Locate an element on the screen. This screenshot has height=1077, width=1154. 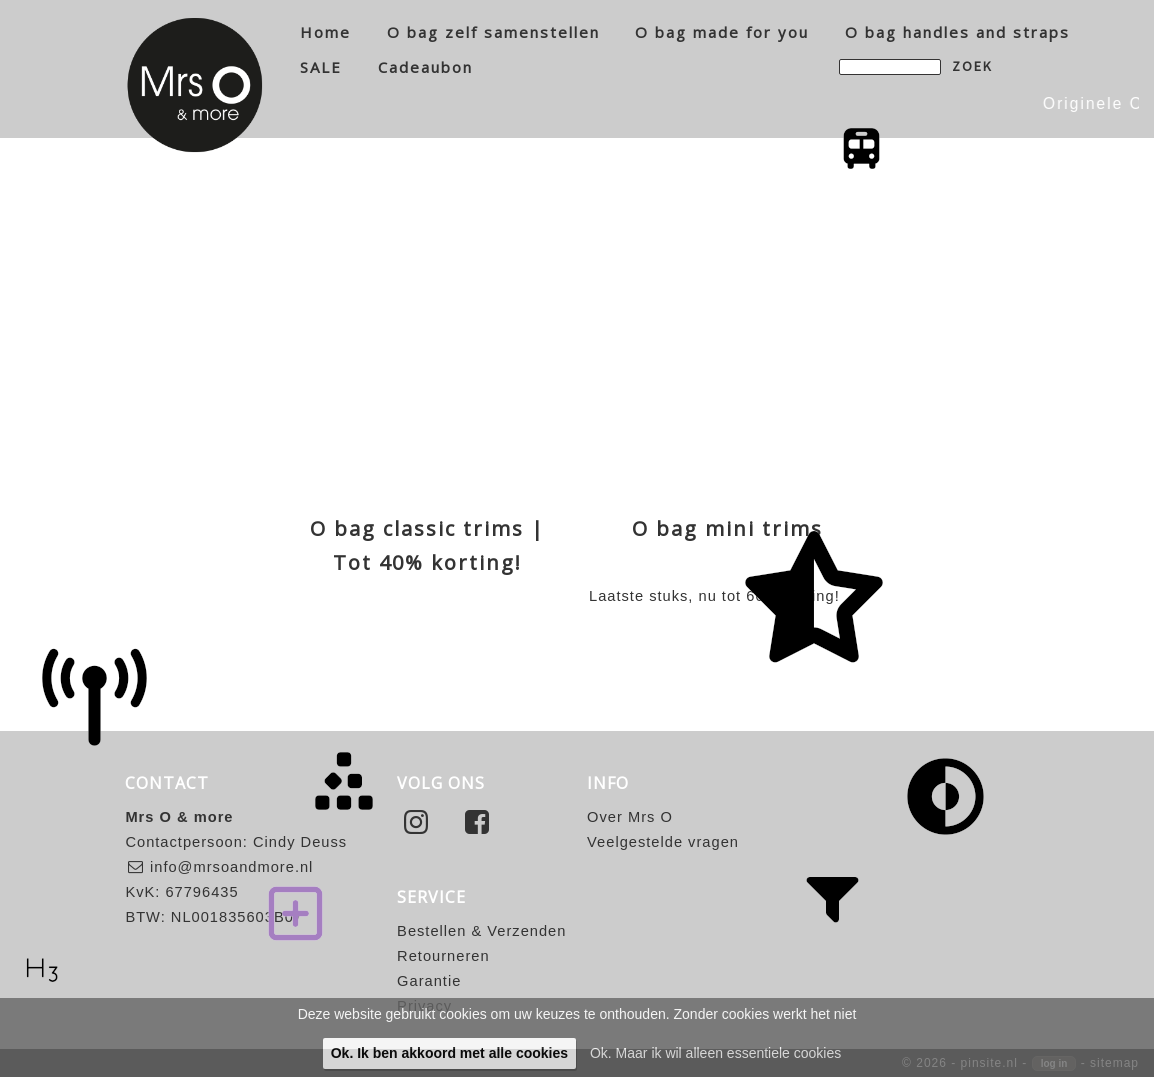
view bus routes or schedules is located at coordinates (861, 148).